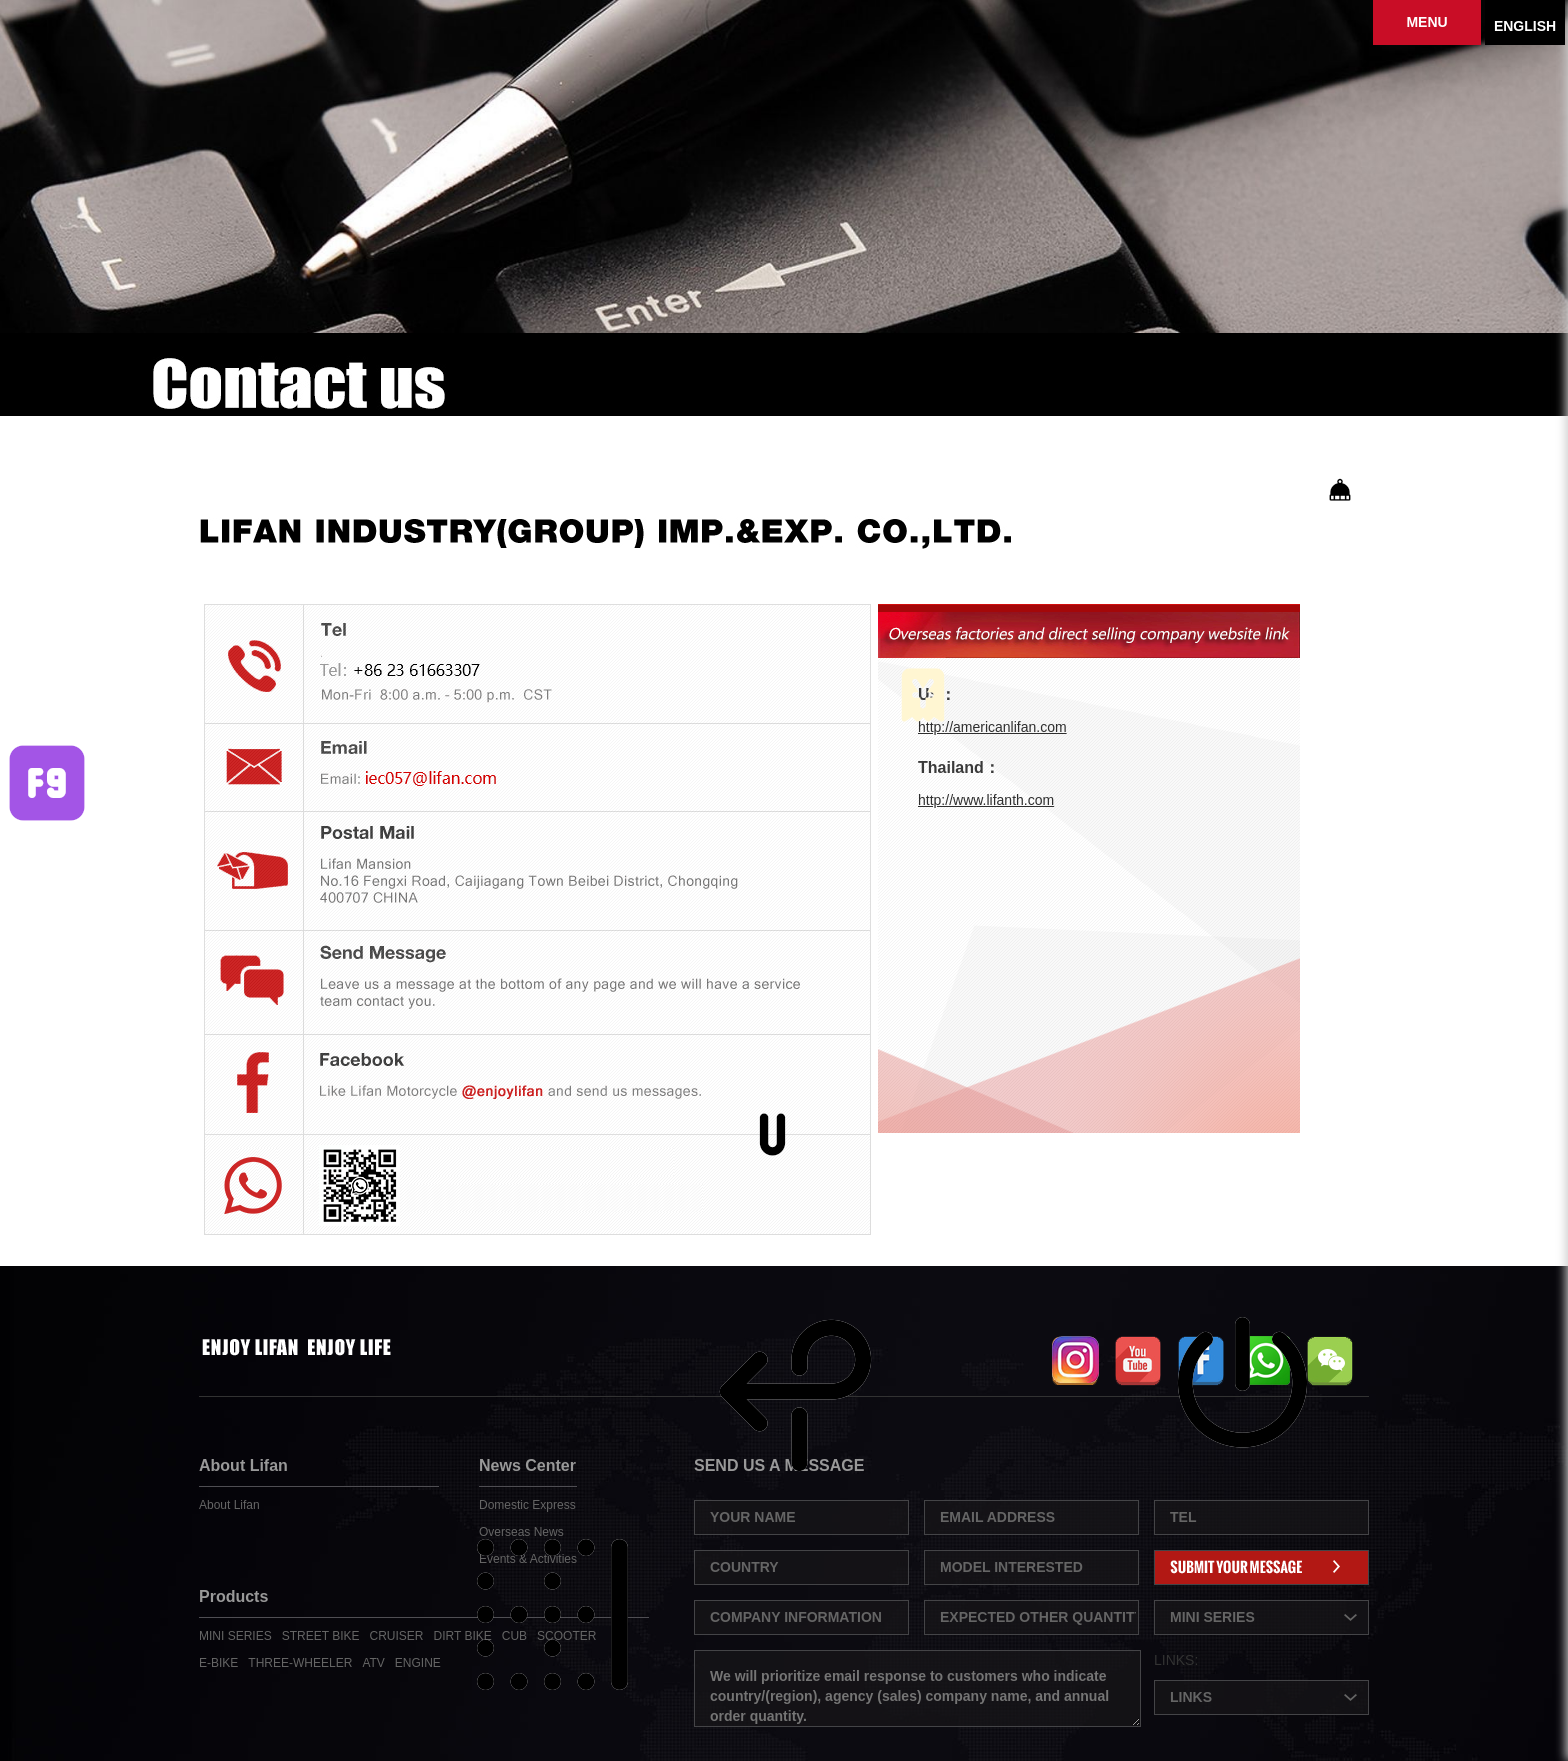  I want to click on view receipt or transaction in yuan currency, so click(923, 695).